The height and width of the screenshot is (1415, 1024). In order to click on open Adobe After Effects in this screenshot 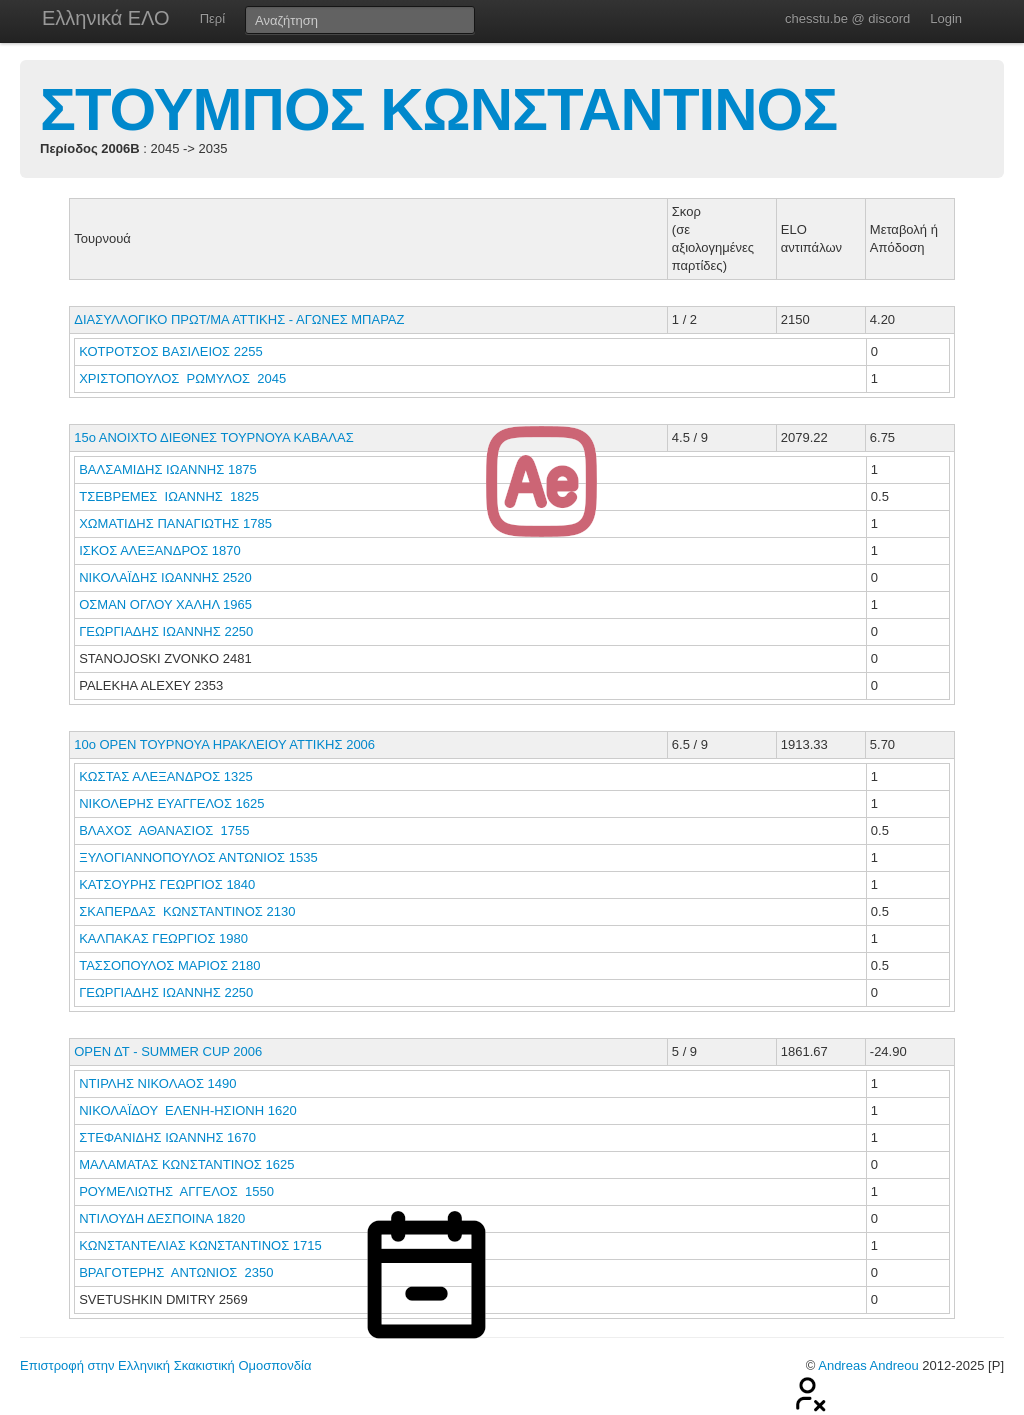, I will do `click(541, 481)`.